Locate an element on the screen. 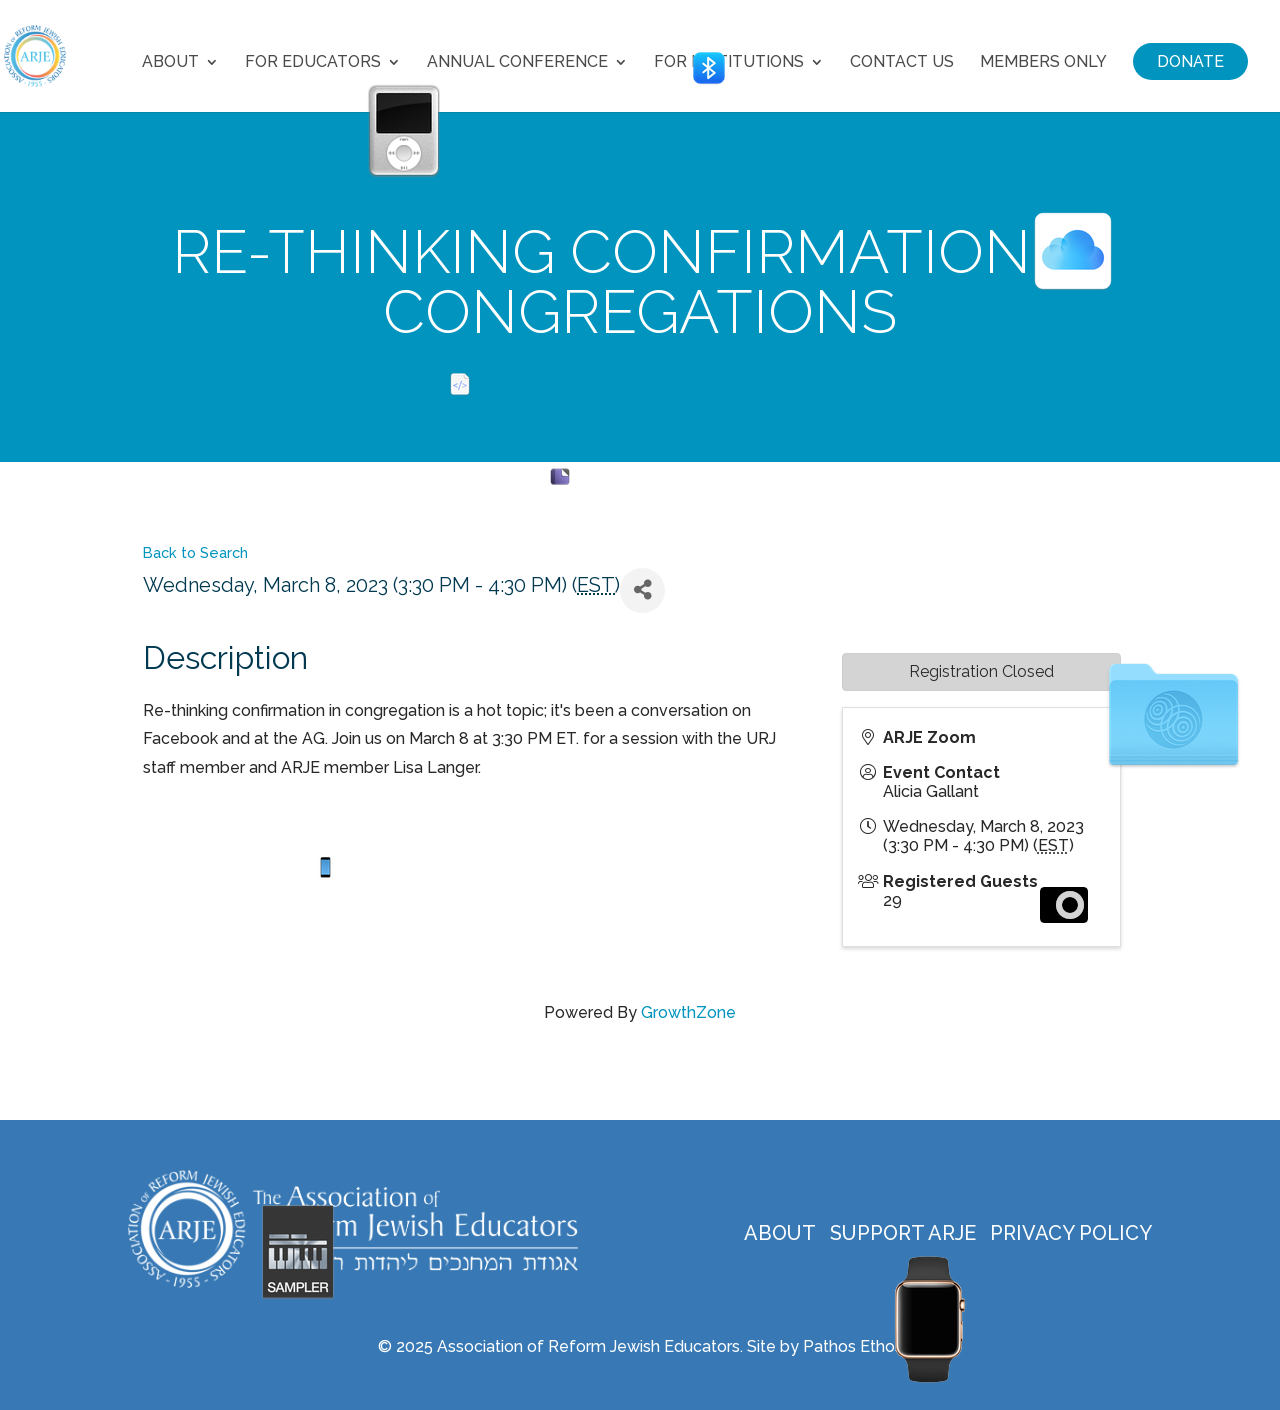 The width and height of the screenshot is (1280, 1410). an HTML or web document file is located at coordinates (460, 384).